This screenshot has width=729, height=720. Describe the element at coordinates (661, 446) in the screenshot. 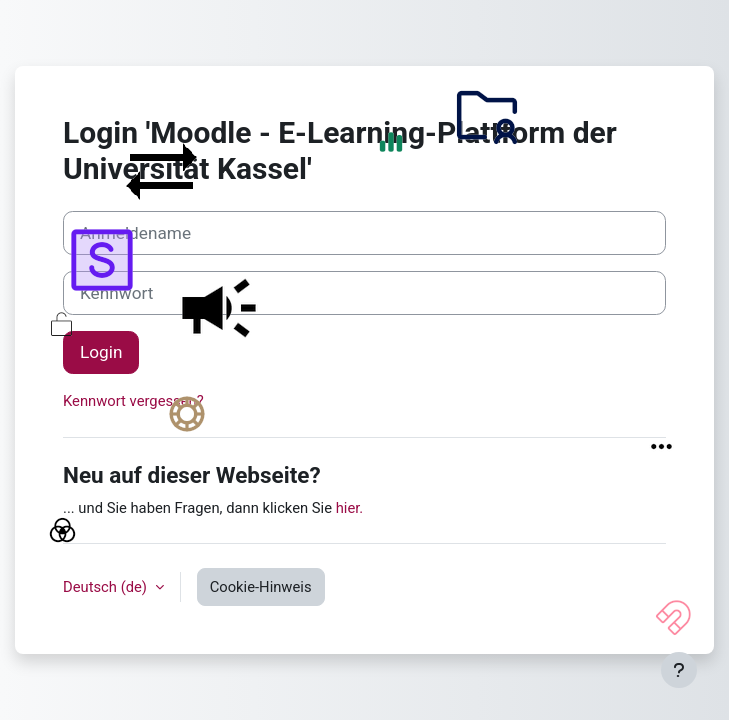

I see `access additional options or actions` at that location.